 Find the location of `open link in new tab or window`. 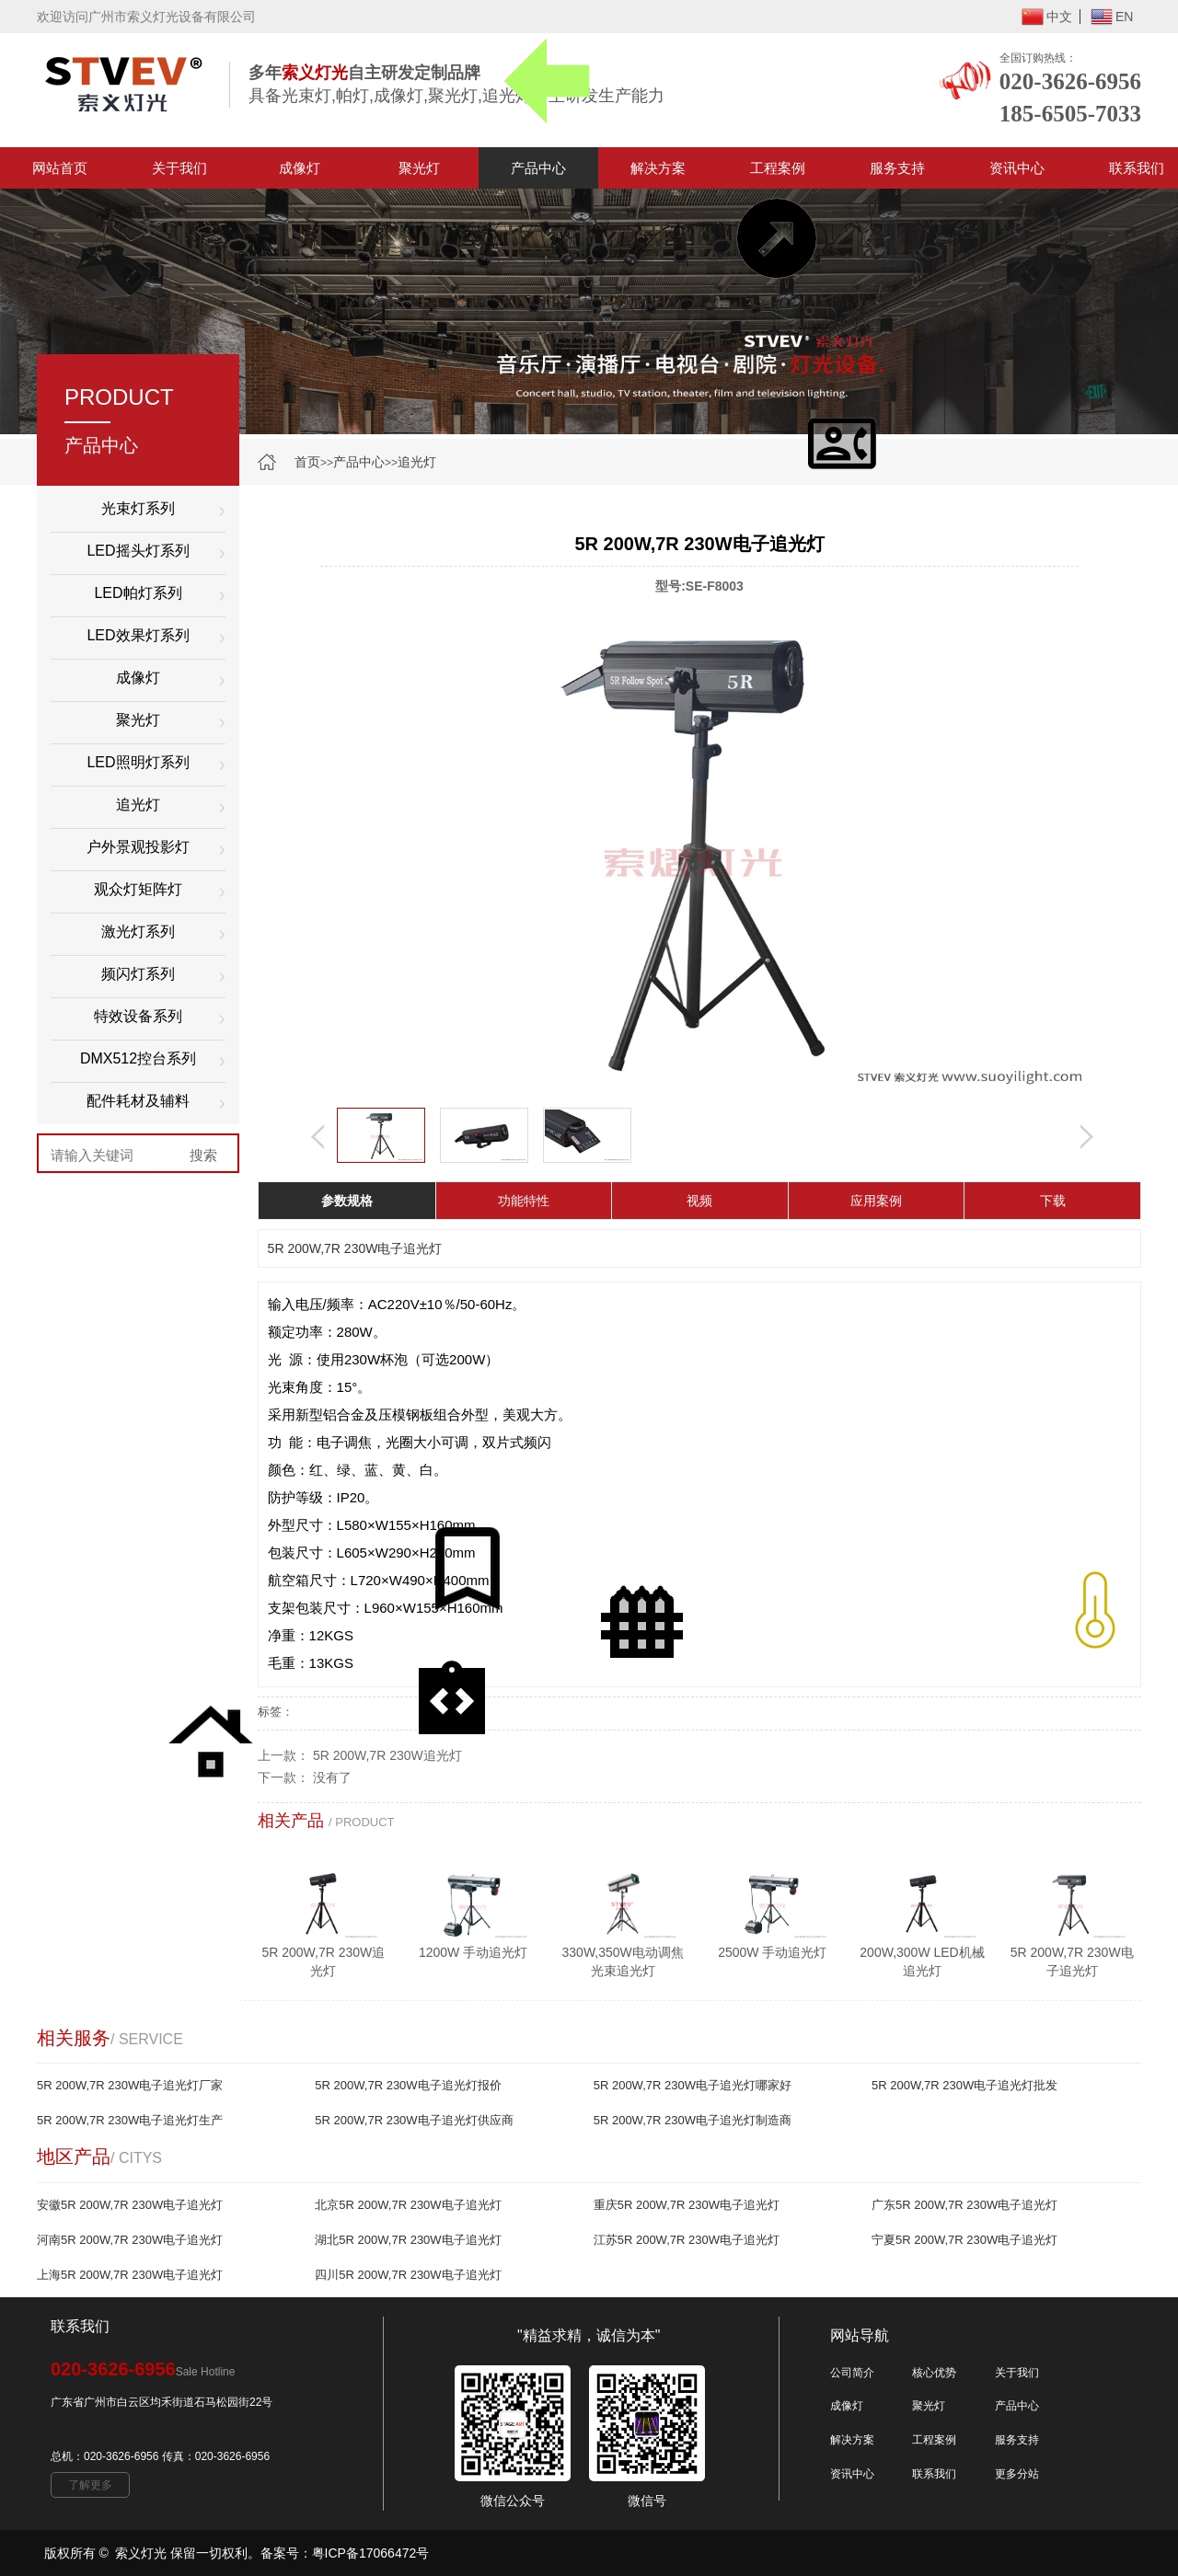

open link in new tab or window is located at coordinates (777, 238).